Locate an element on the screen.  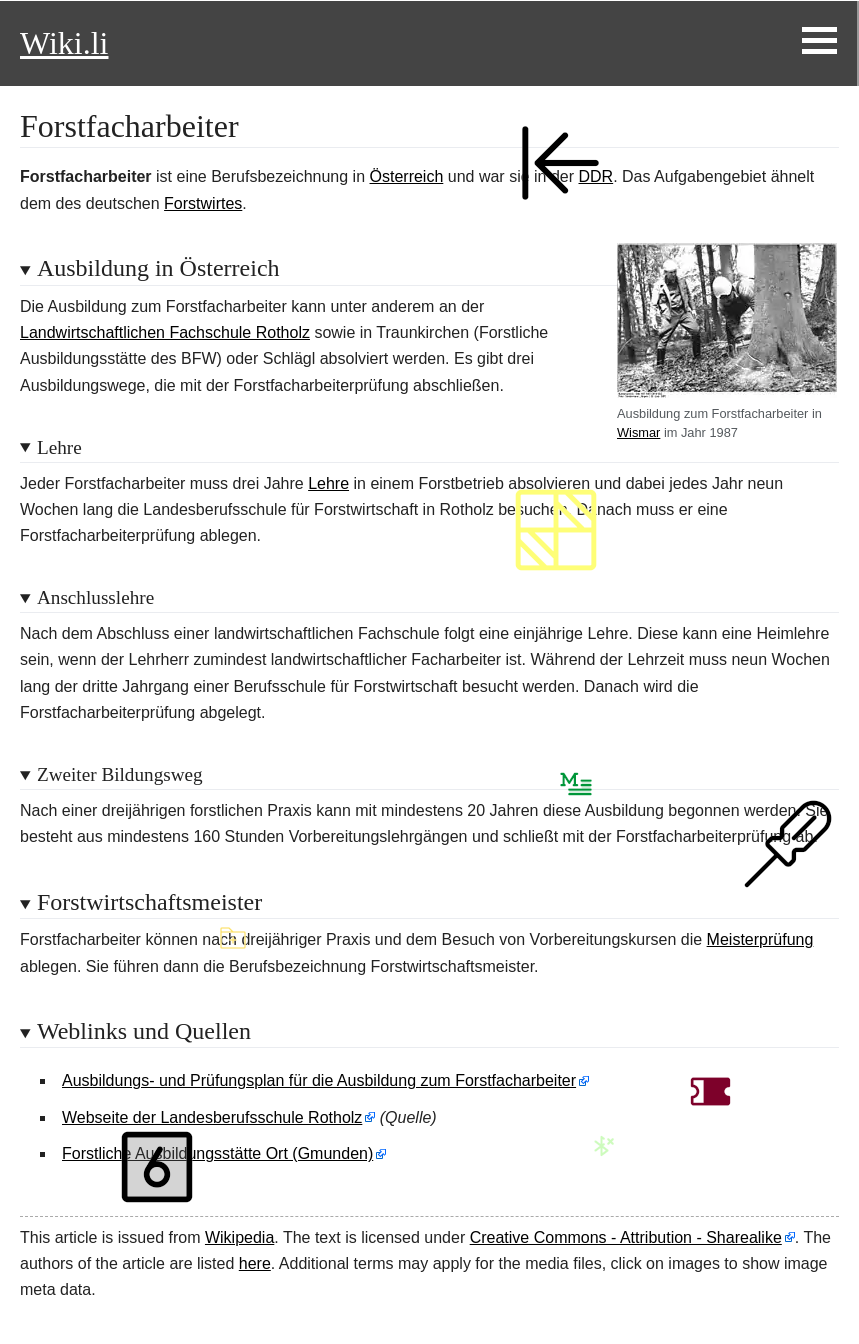
go back to the beginning is located at coordinates (559, 163).